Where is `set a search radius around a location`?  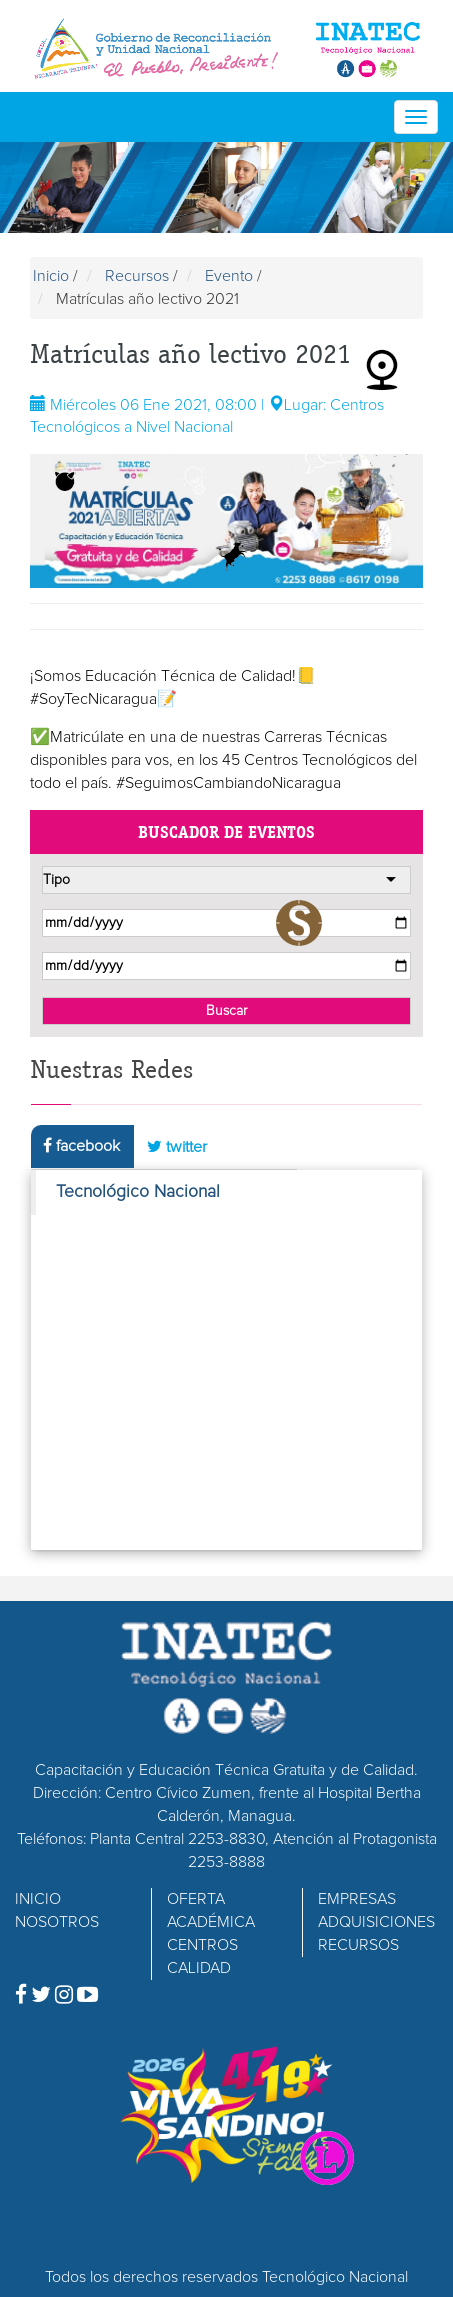 set a search radius around a location is located at coordinates (382, 369).